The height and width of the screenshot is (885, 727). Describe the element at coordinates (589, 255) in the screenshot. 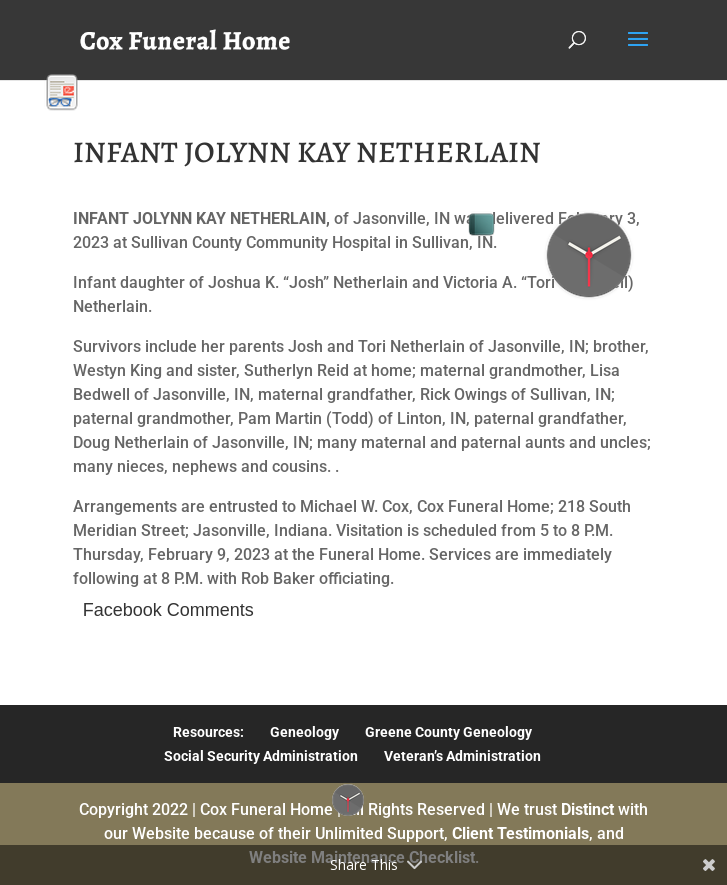

I see `open the clocks app` at that location.